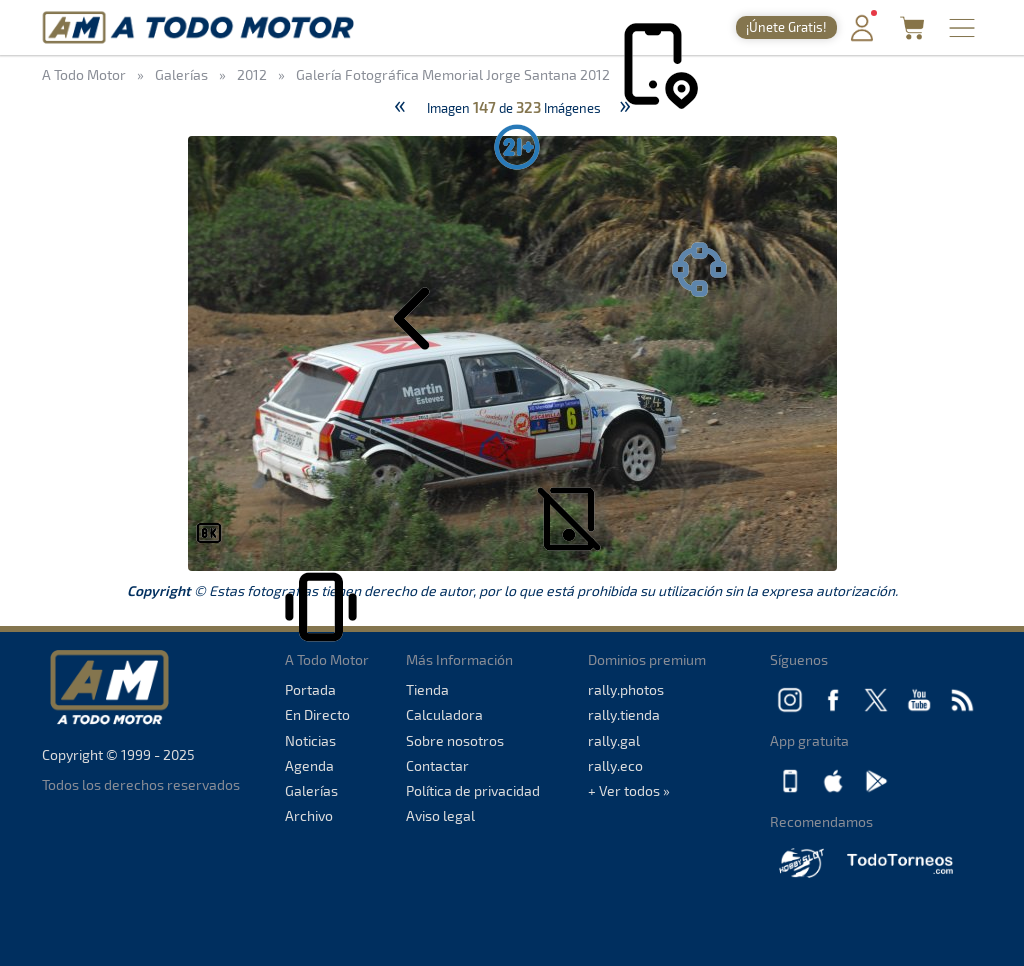 This screenshot has height=966, width=1024. What do you see at coordinates (209, 533) in the screenshot?
I see `indicates 8K video resolution quality` at bounding box center [209, 533].